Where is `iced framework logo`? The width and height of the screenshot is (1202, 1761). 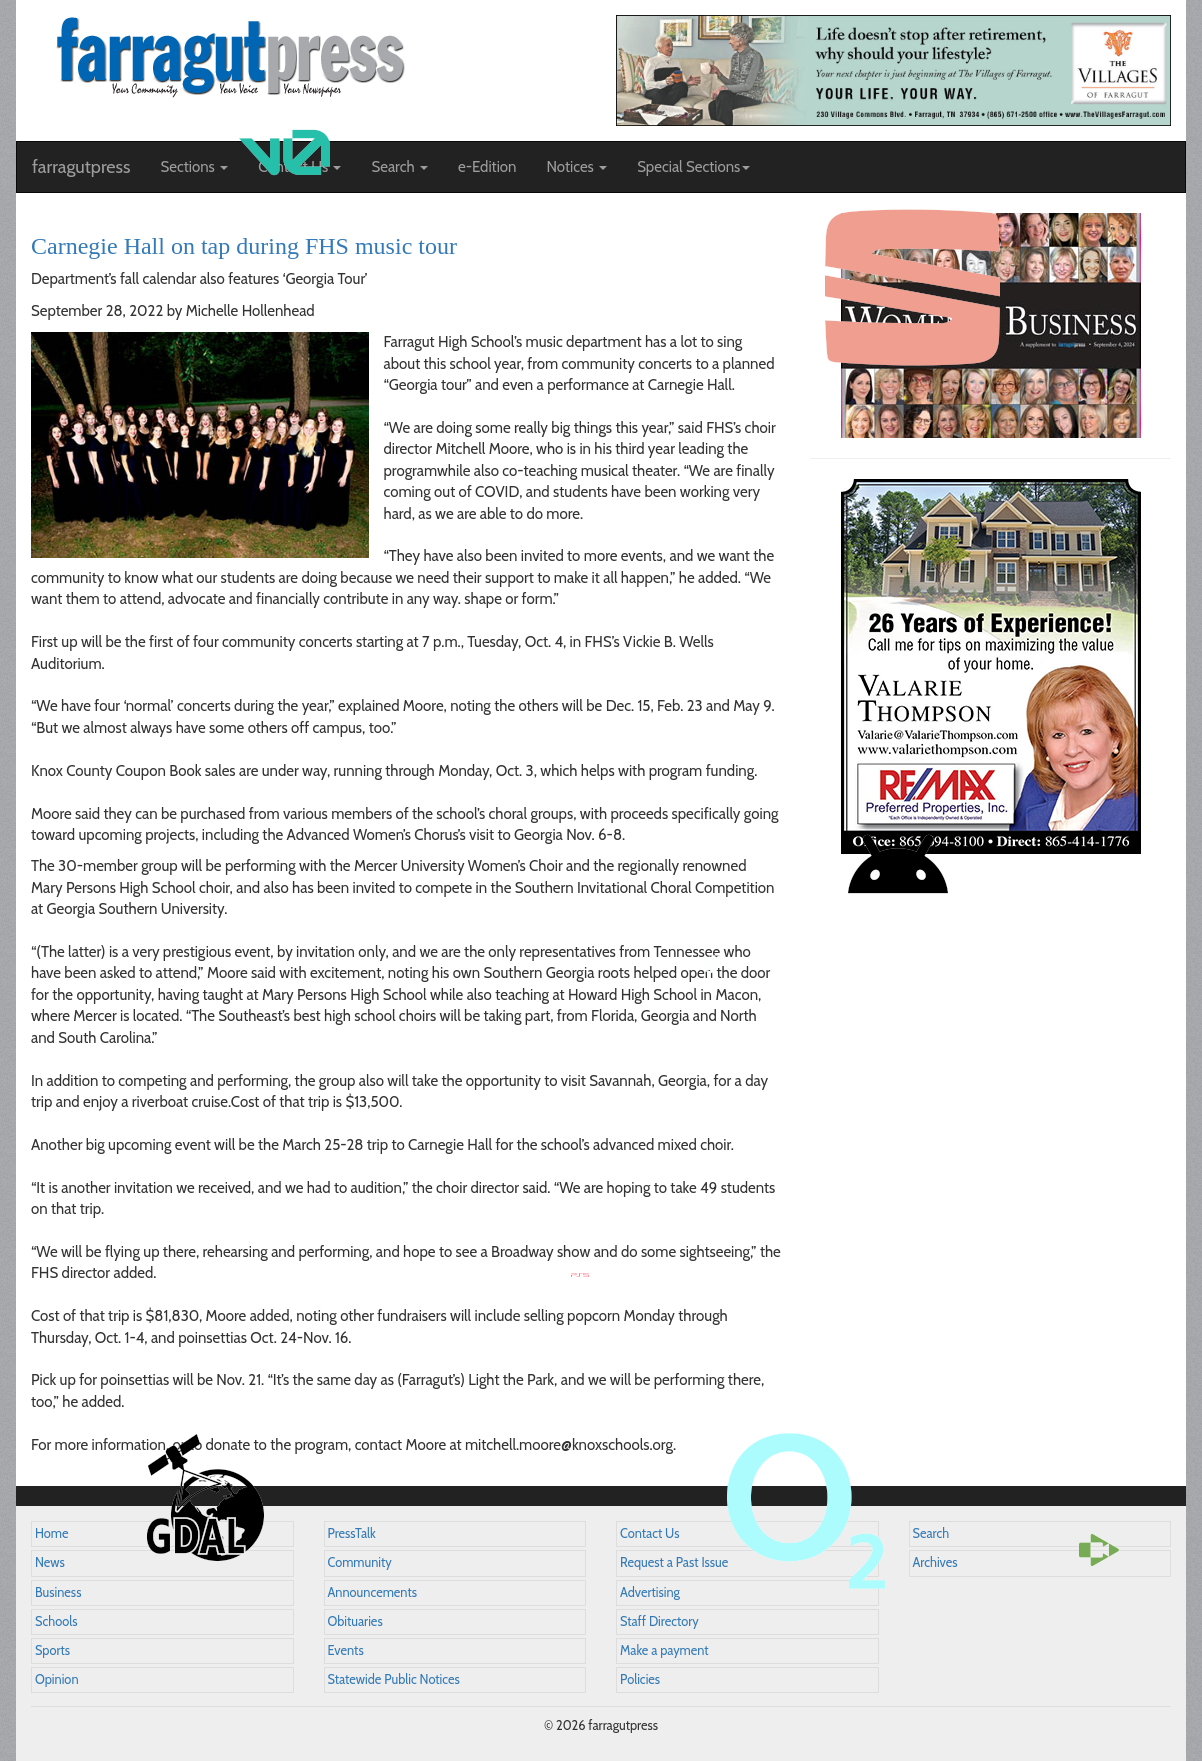
iced framework logo is located at coordinates (711, 964).